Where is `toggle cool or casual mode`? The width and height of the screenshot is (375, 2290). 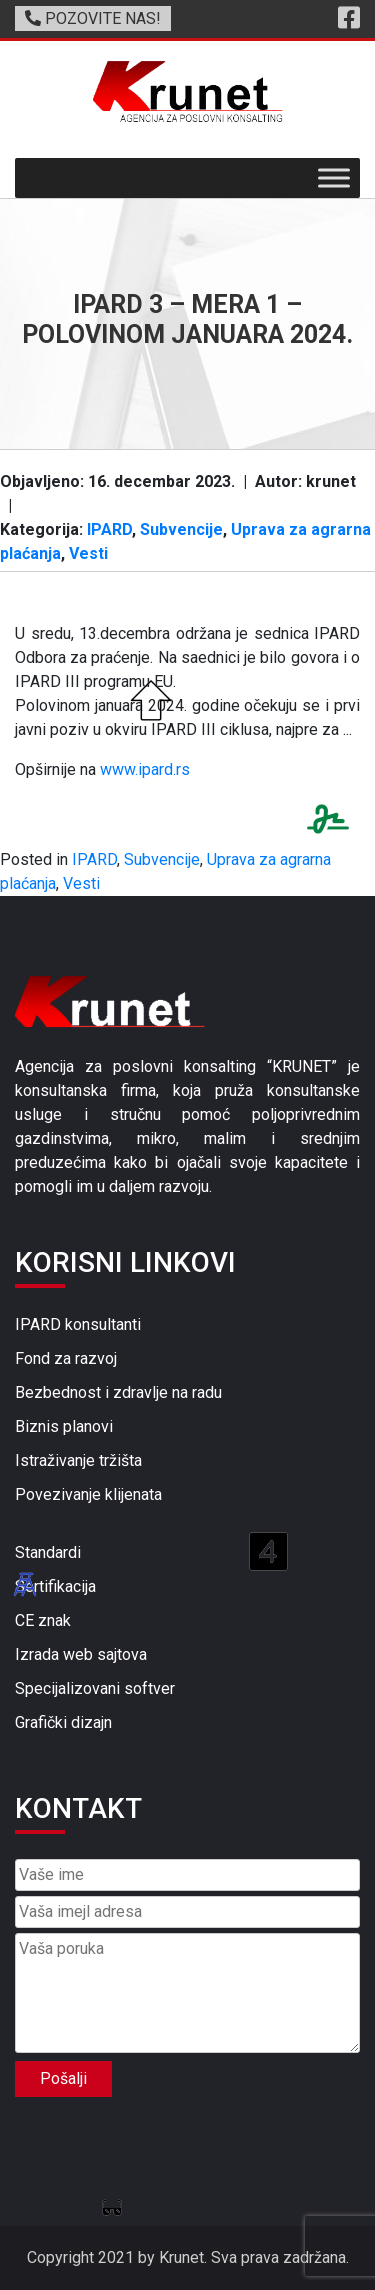 toggle cool or casual mode is located at coordinates (112, 2208).